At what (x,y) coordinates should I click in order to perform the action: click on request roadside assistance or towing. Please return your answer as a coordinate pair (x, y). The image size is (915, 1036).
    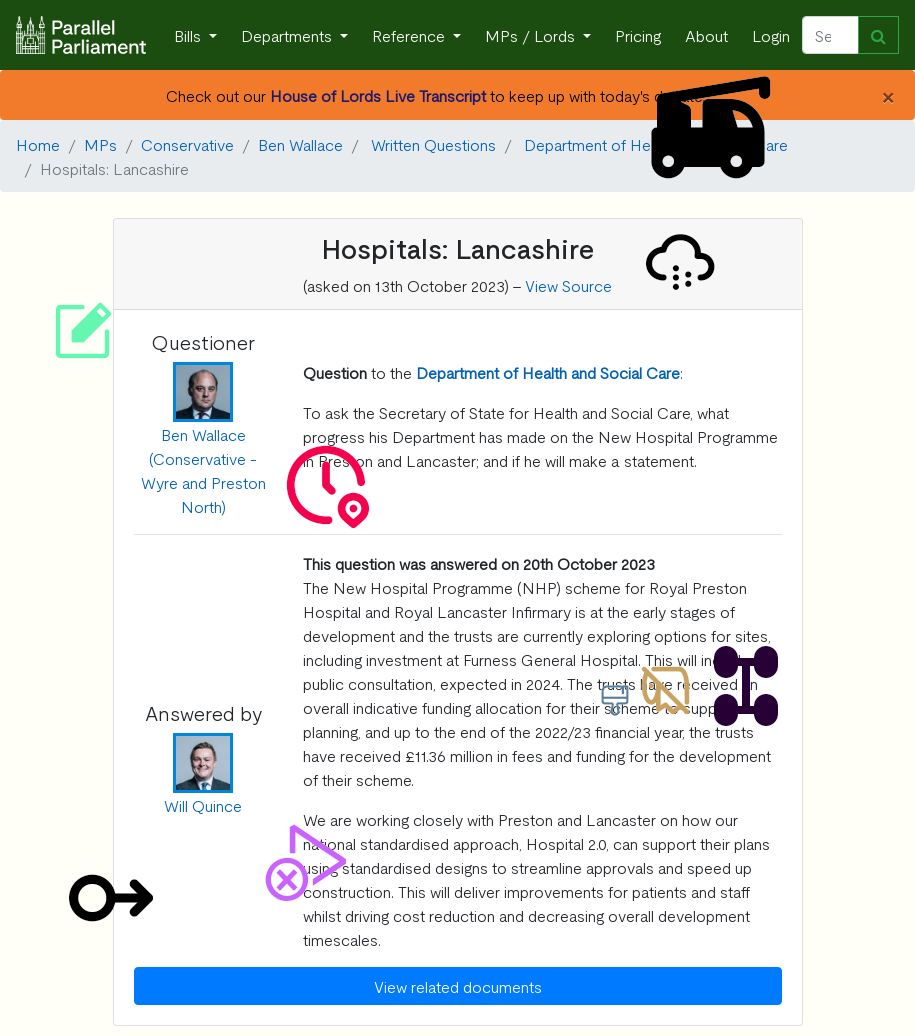
    Looking at the image, I should click on (708, 133).